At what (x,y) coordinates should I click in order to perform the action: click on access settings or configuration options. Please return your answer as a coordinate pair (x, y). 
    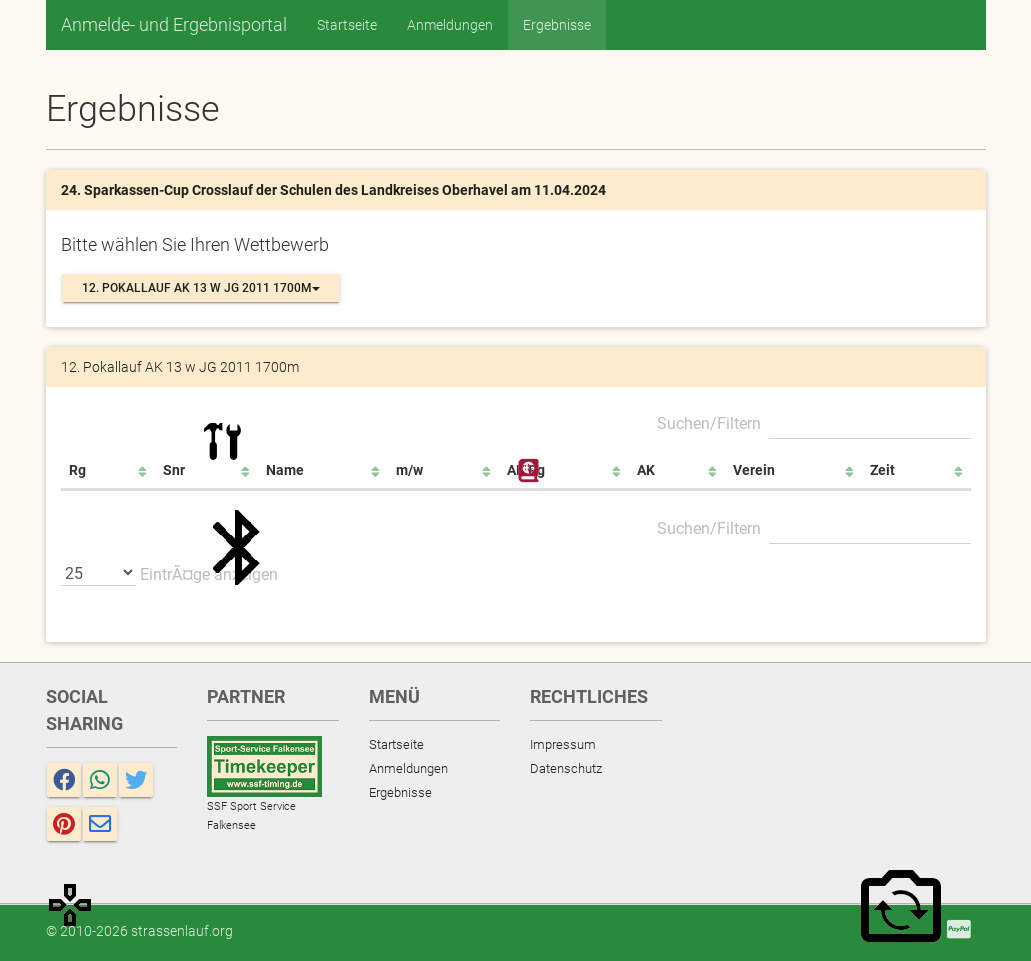
    Looking at the image, I should click on (222, 441).